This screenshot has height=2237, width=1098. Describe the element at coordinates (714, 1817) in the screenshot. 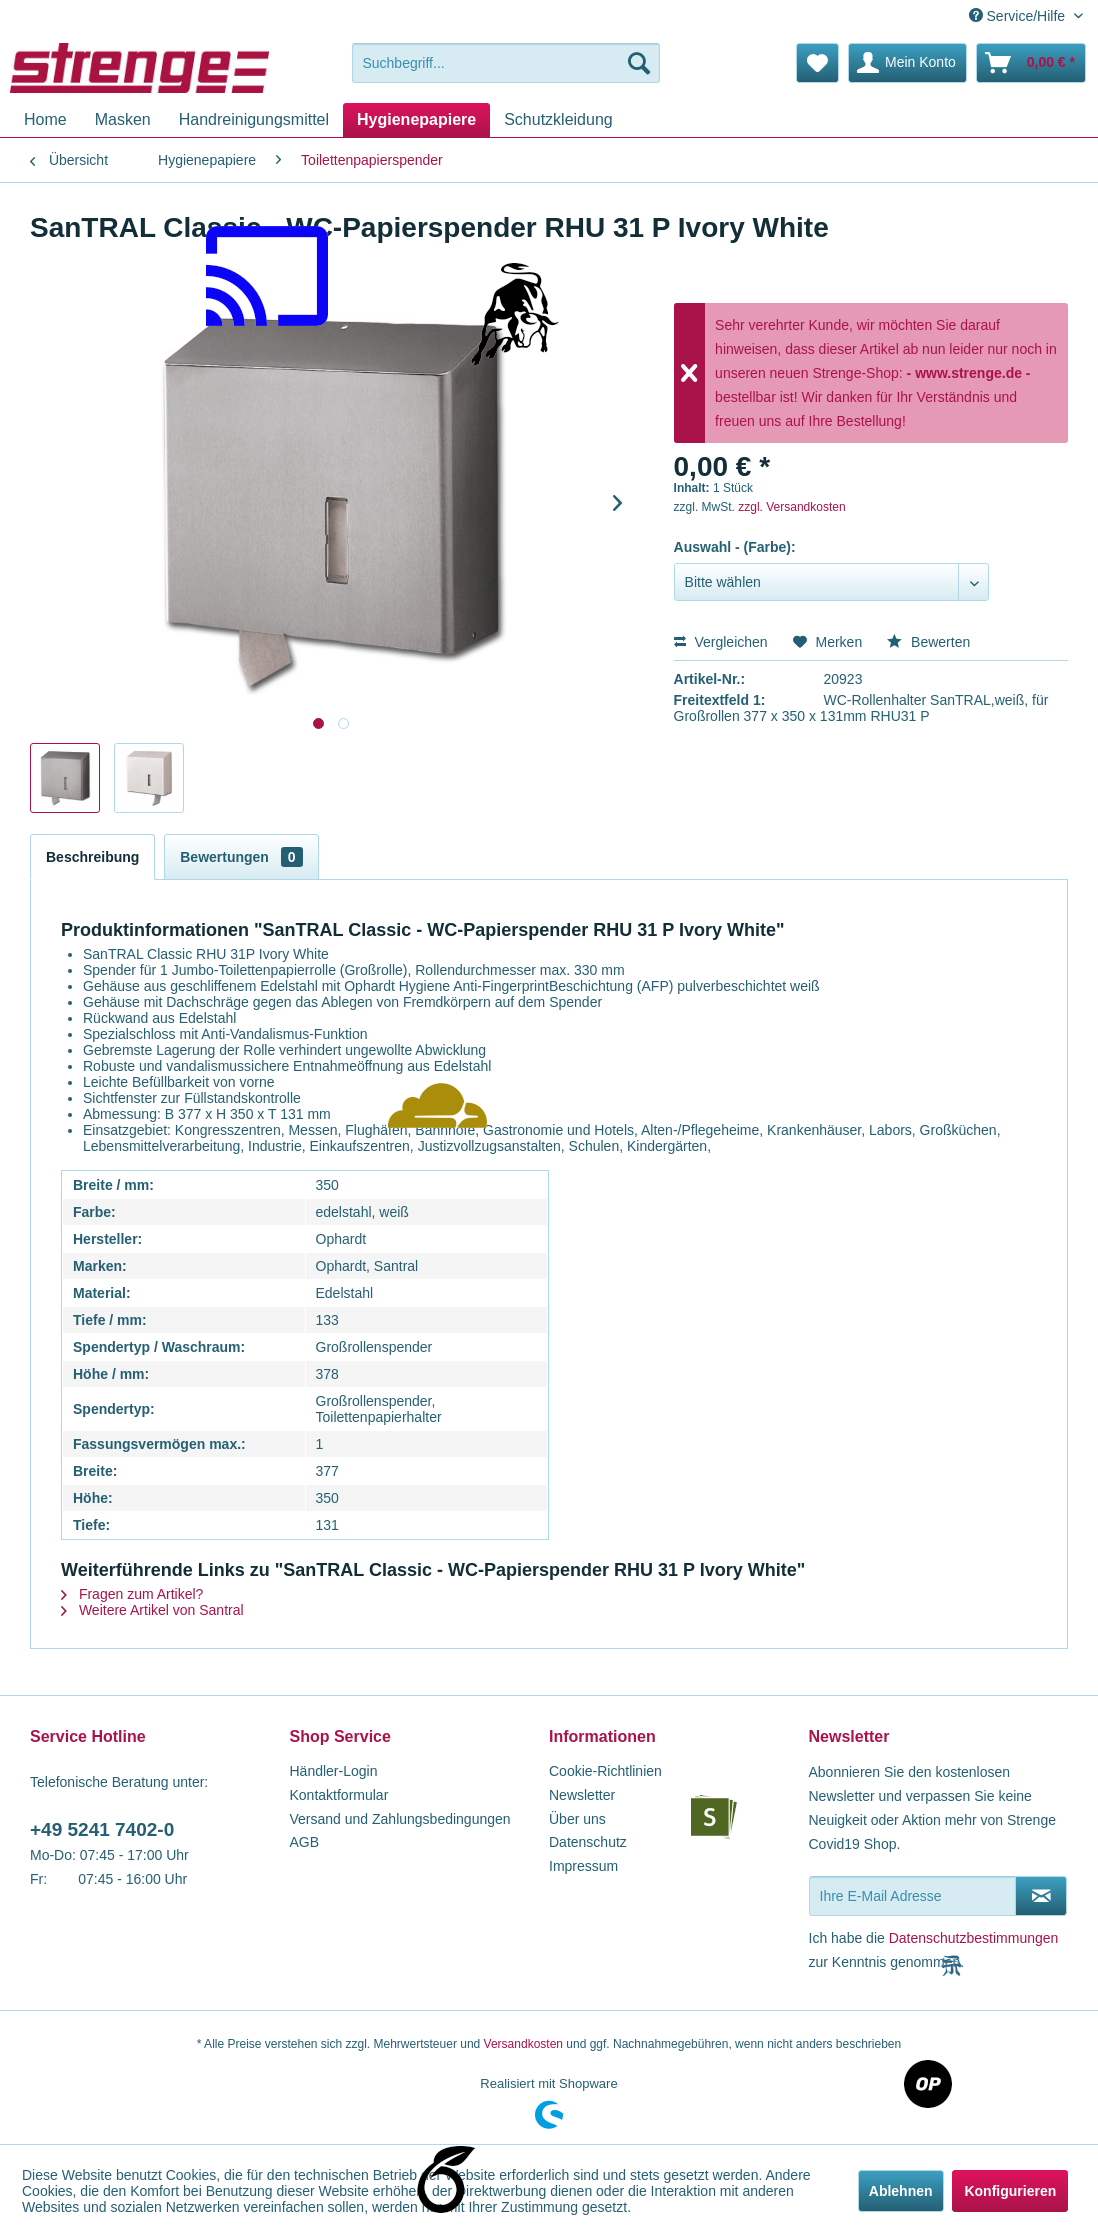

I see `open slides presentation app` at that location.